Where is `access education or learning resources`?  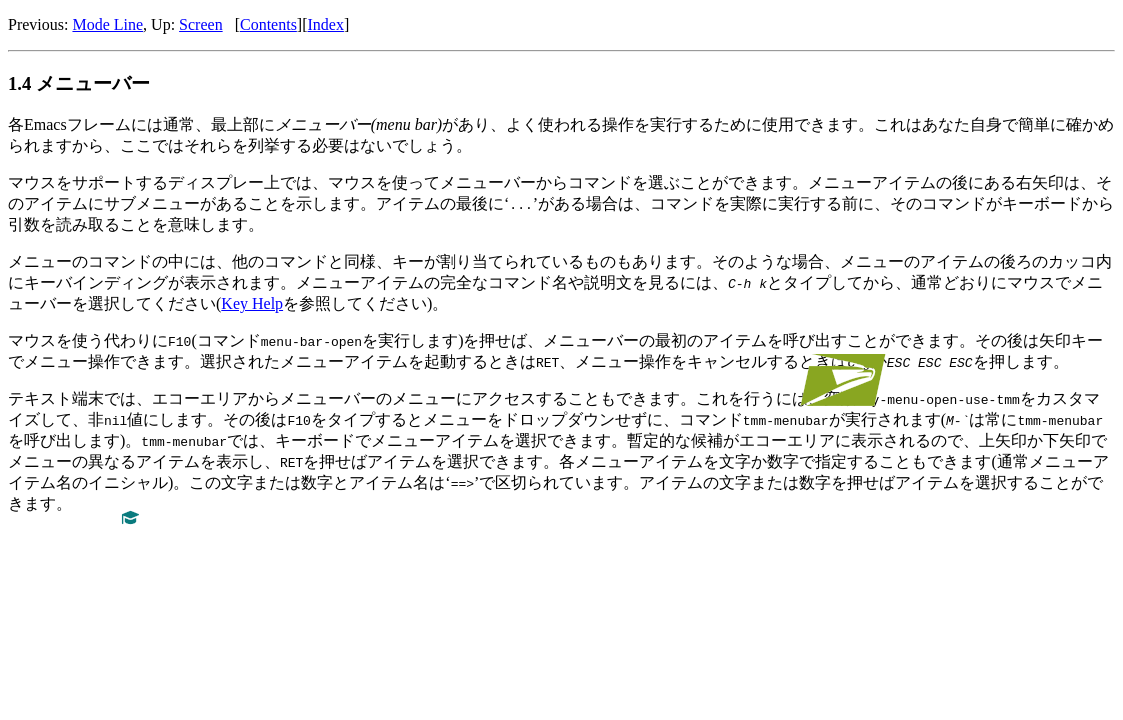
access education or learning resources is located at coordinates (130, 517).